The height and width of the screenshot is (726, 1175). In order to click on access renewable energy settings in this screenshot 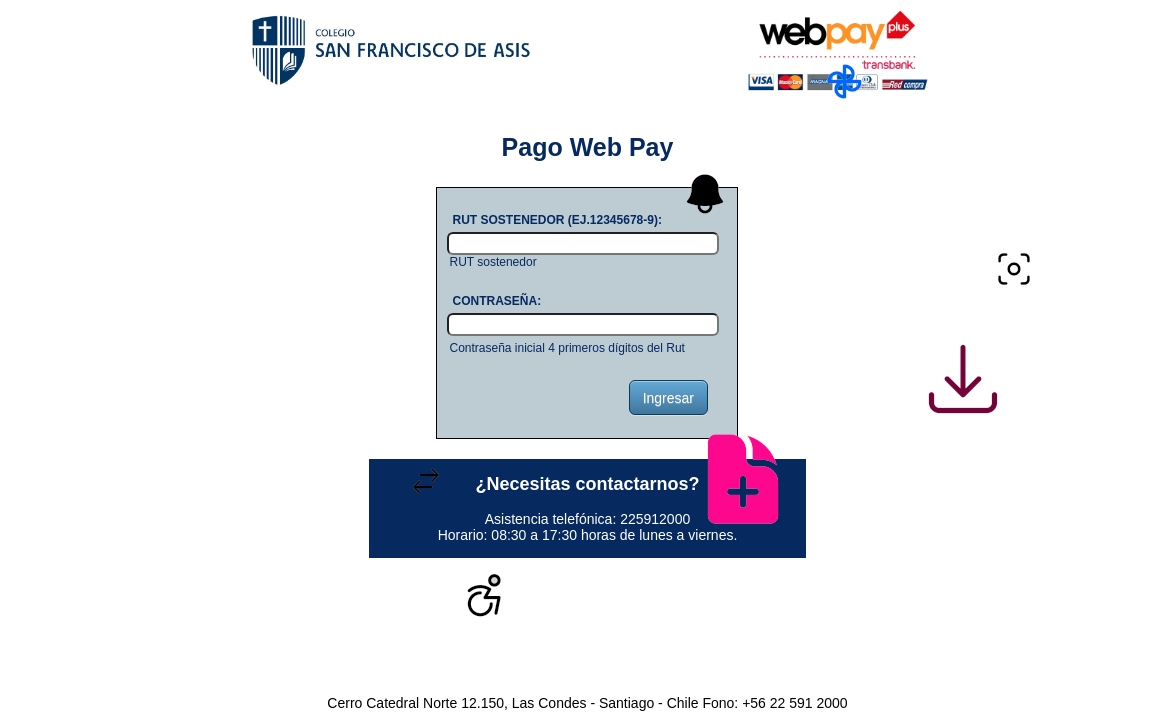, I will do `click(844, 81)`.